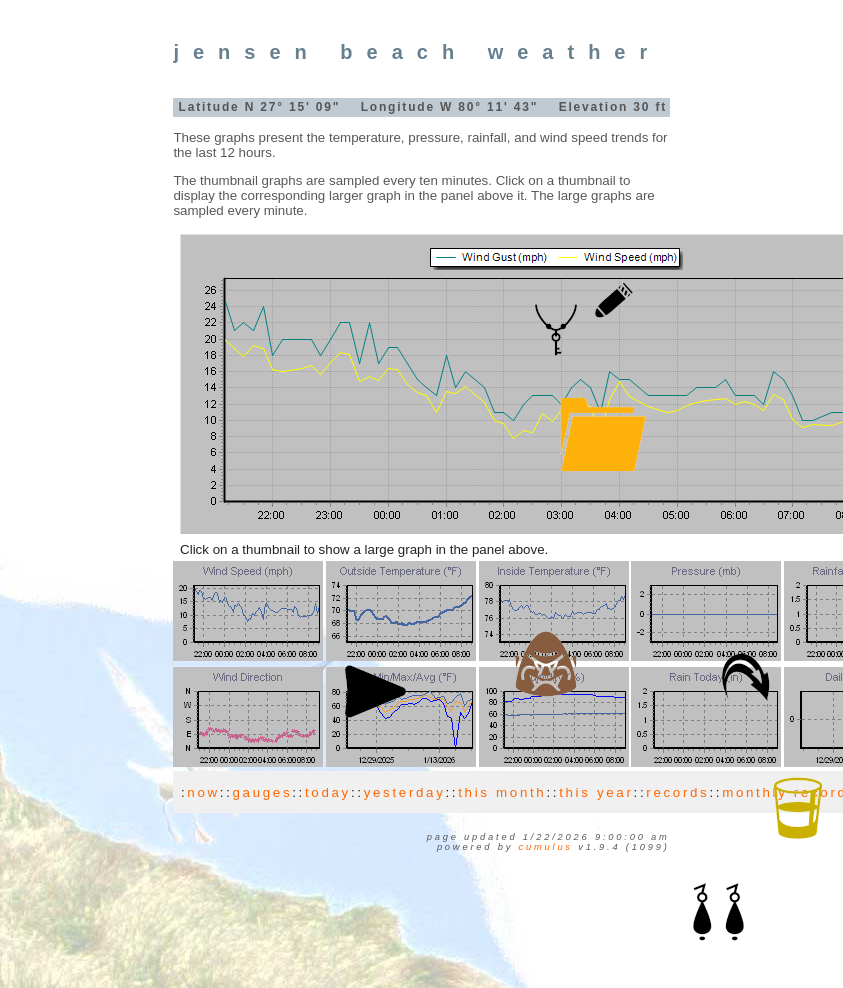 This screenshot has width=843, height=988. Describe the element at coordinates (375, 691) in the screenshot. I see `start or resume media playback` at that location.